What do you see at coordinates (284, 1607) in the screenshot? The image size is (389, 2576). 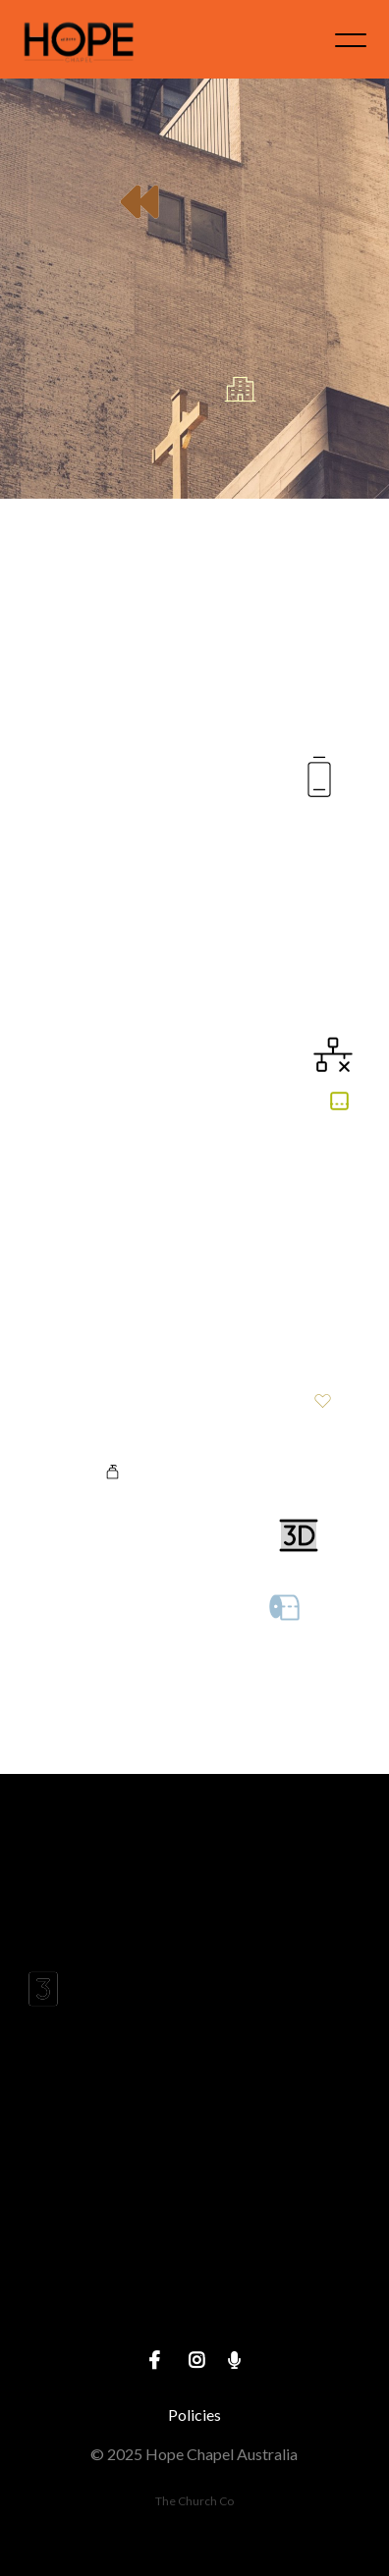 I see `bathroom or restroom location indicator` at bounding box center [284, 1607].